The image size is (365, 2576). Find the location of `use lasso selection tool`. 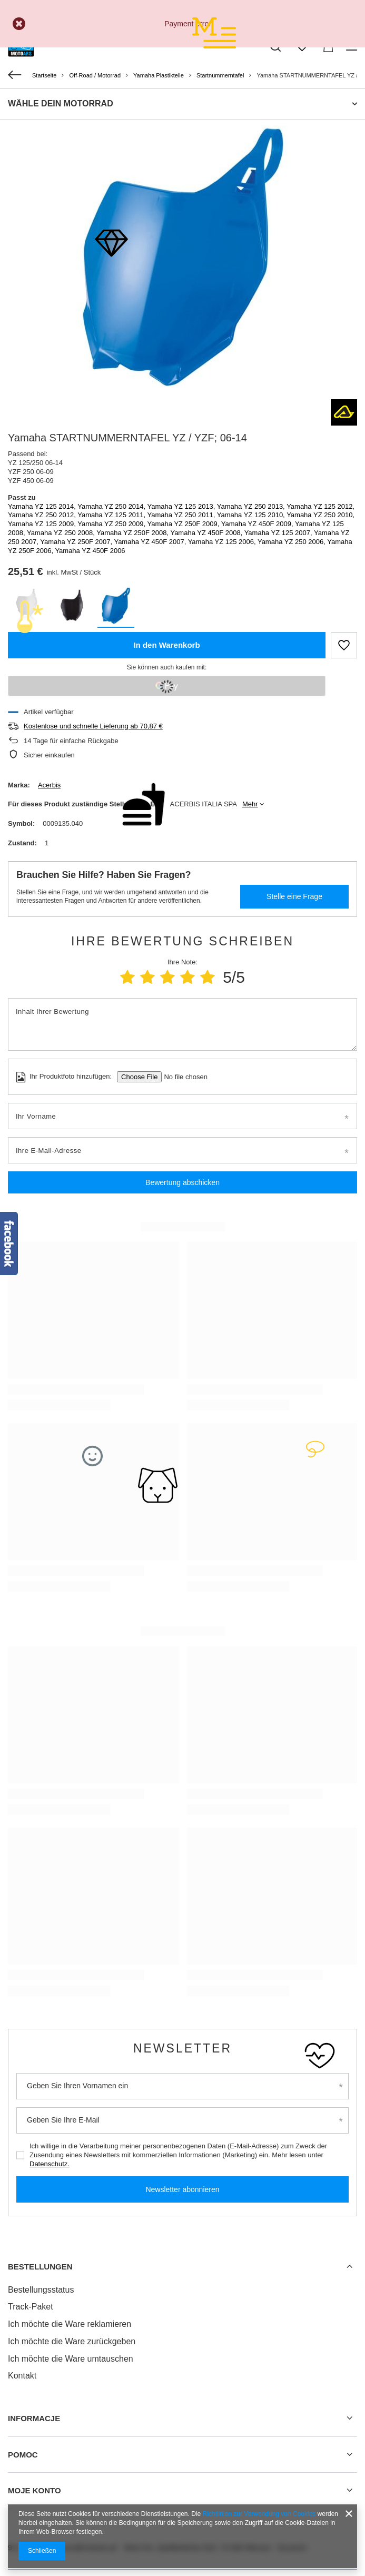

use lasso selection tool is located at coordinates (315, 1448).